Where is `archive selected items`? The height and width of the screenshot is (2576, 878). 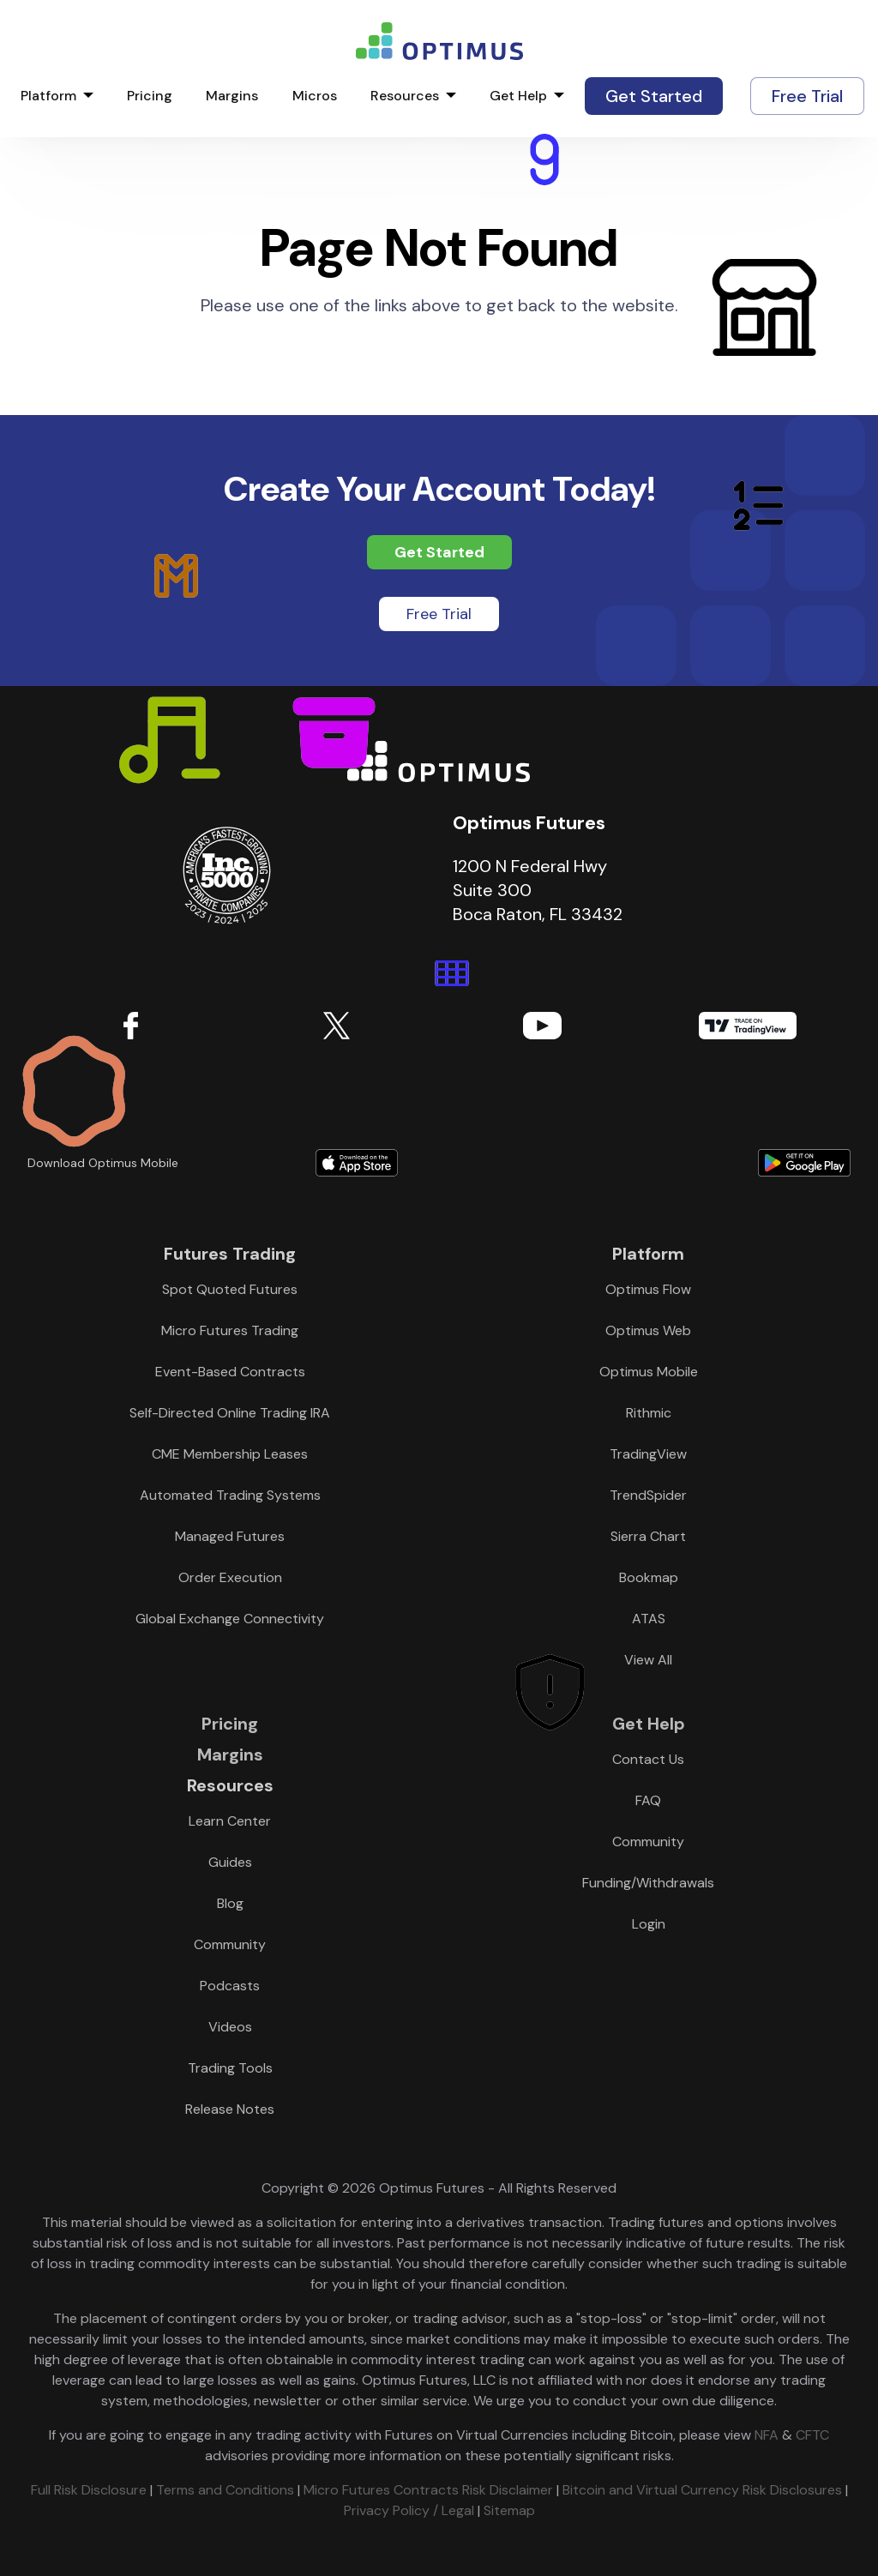 archive selected items is located at coordinates (334, 732).